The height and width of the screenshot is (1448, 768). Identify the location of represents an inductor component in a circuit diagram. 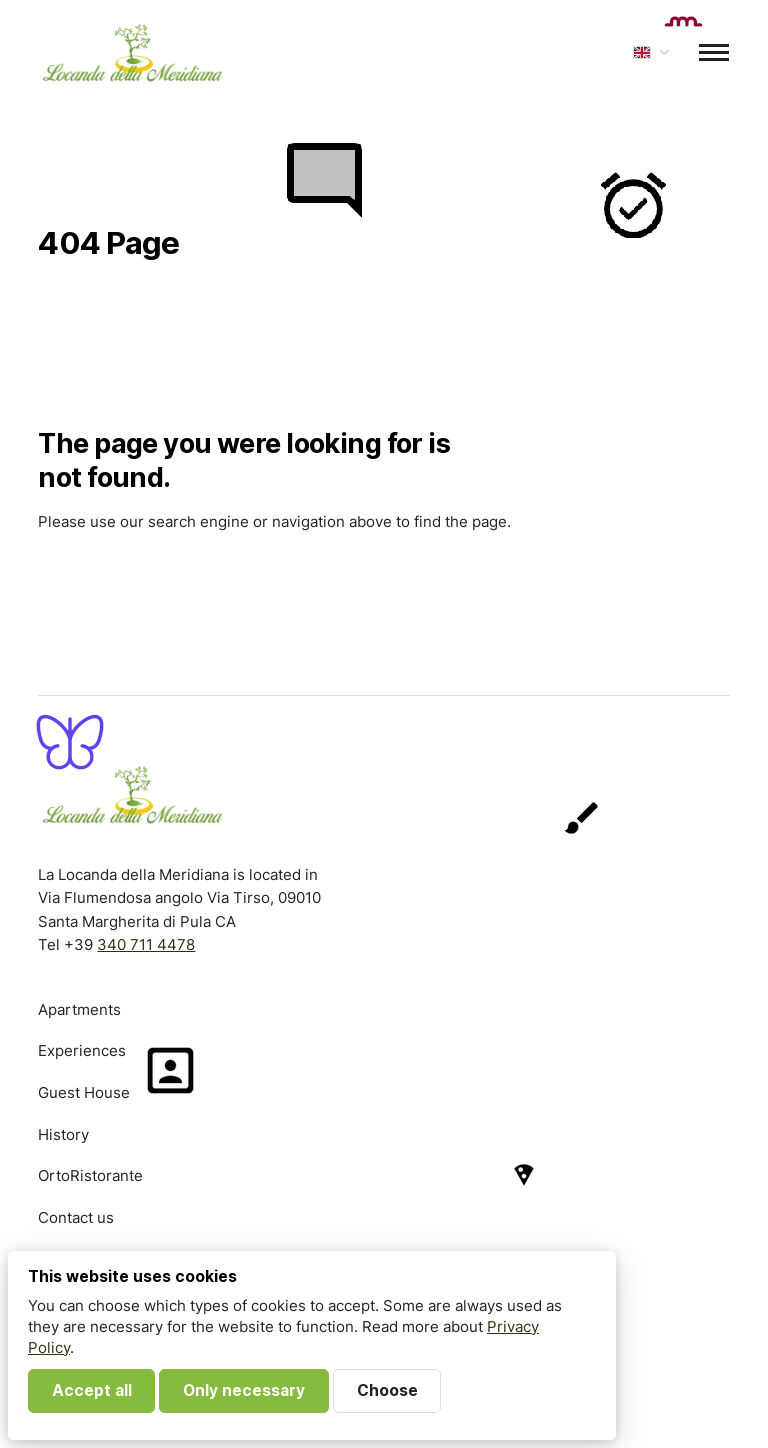
(683, 21).